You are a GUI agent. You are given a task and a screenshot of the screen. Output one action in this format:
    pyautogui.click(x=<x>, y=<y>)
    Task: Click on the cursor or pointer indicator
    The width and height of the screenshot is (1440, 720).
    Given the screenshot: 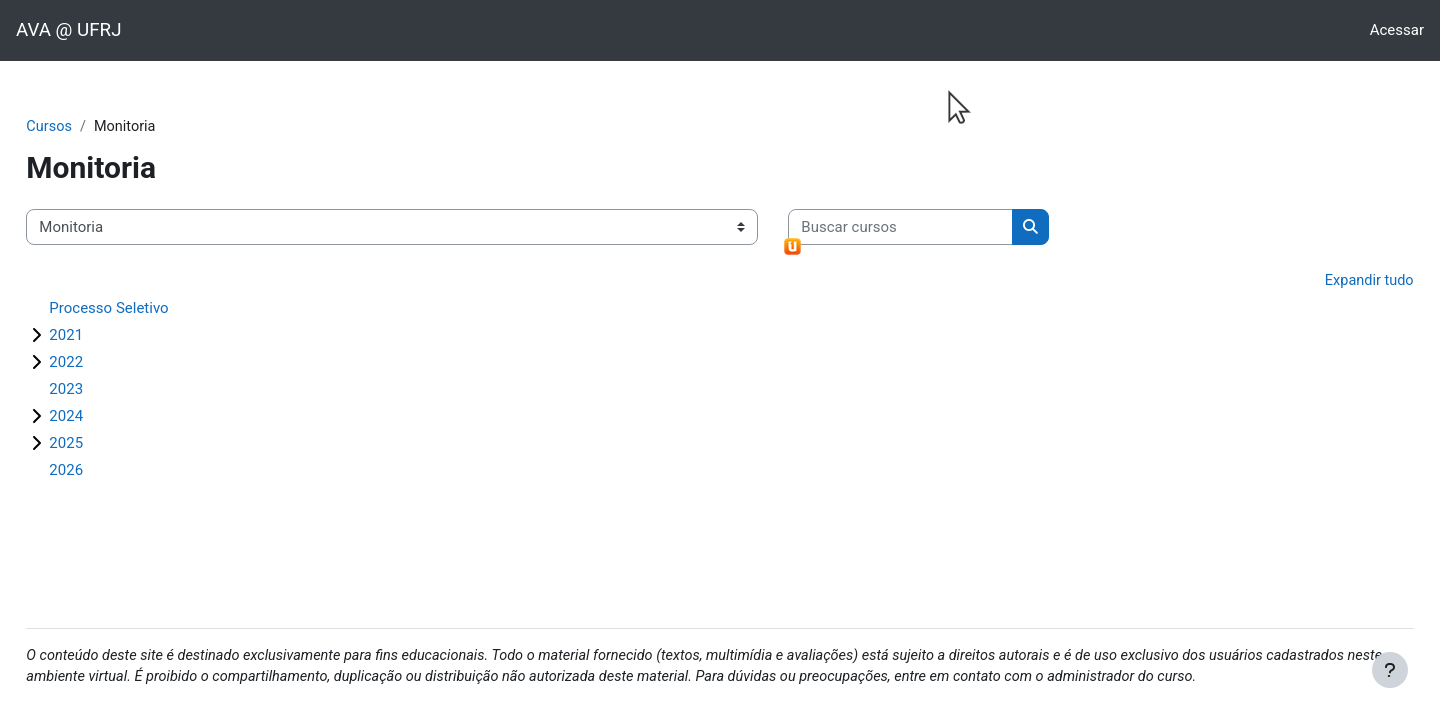 What is the action you would take?
    pyautogui.click(x=960, y=107)
    